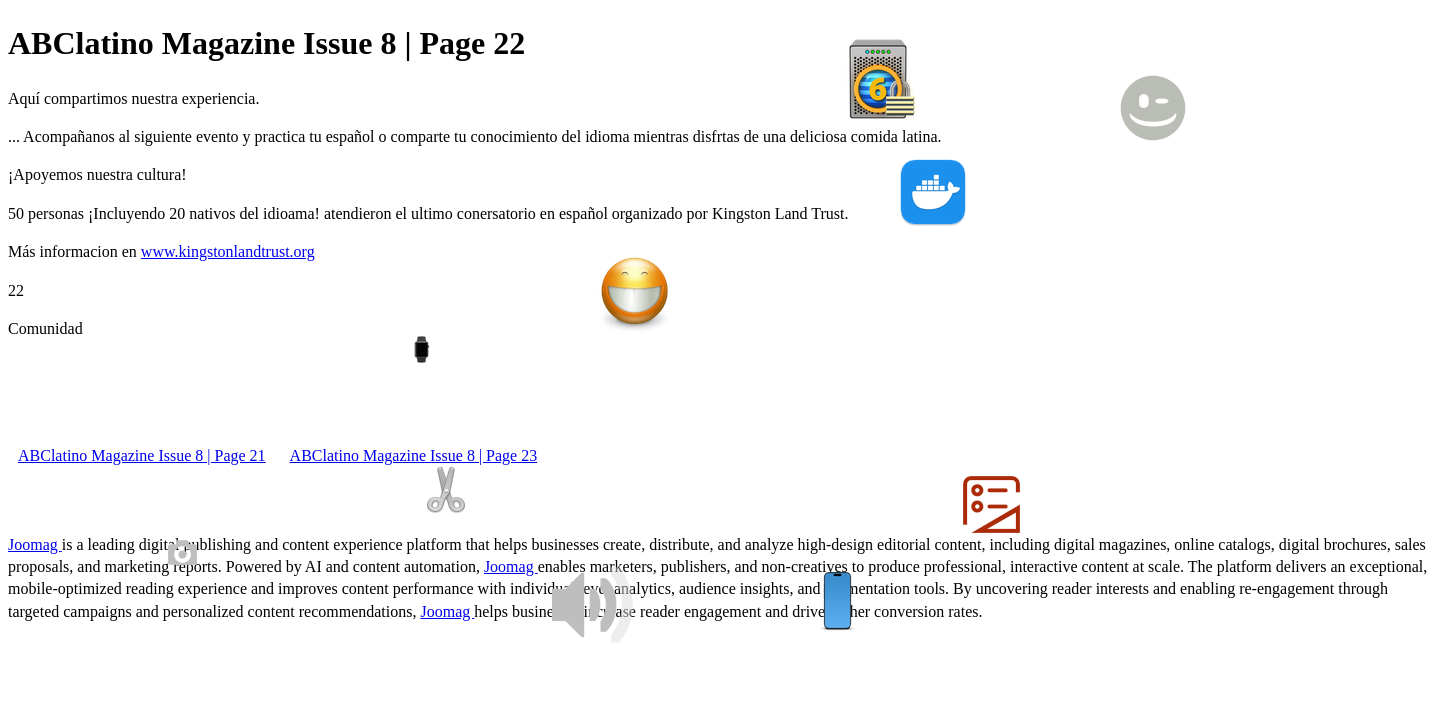 Image resolution: width=1440 pixels, height=720 pixels. What do you see at coordinates (878, 79) in the screenshot?
I see `indicates a locked RAID 6 storage array` at bounding box center [878, 79].